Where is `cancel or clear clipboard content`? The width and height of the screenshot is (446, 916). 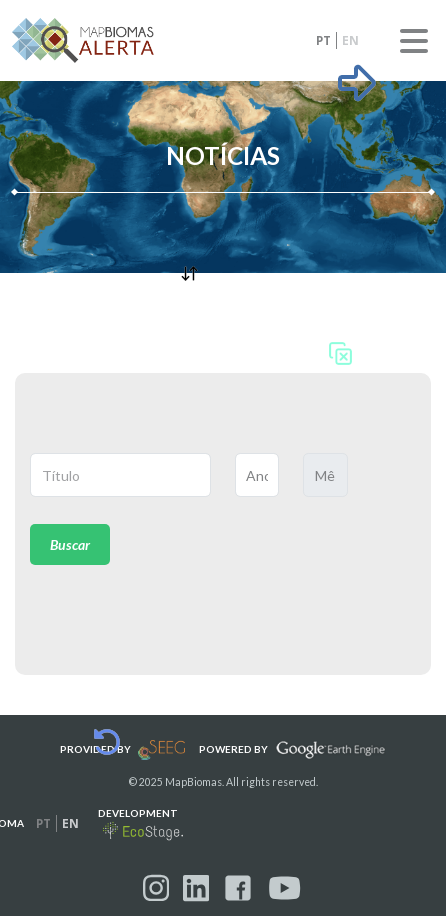
cancel or clear clipboard content is located at coordinates (340, 353).